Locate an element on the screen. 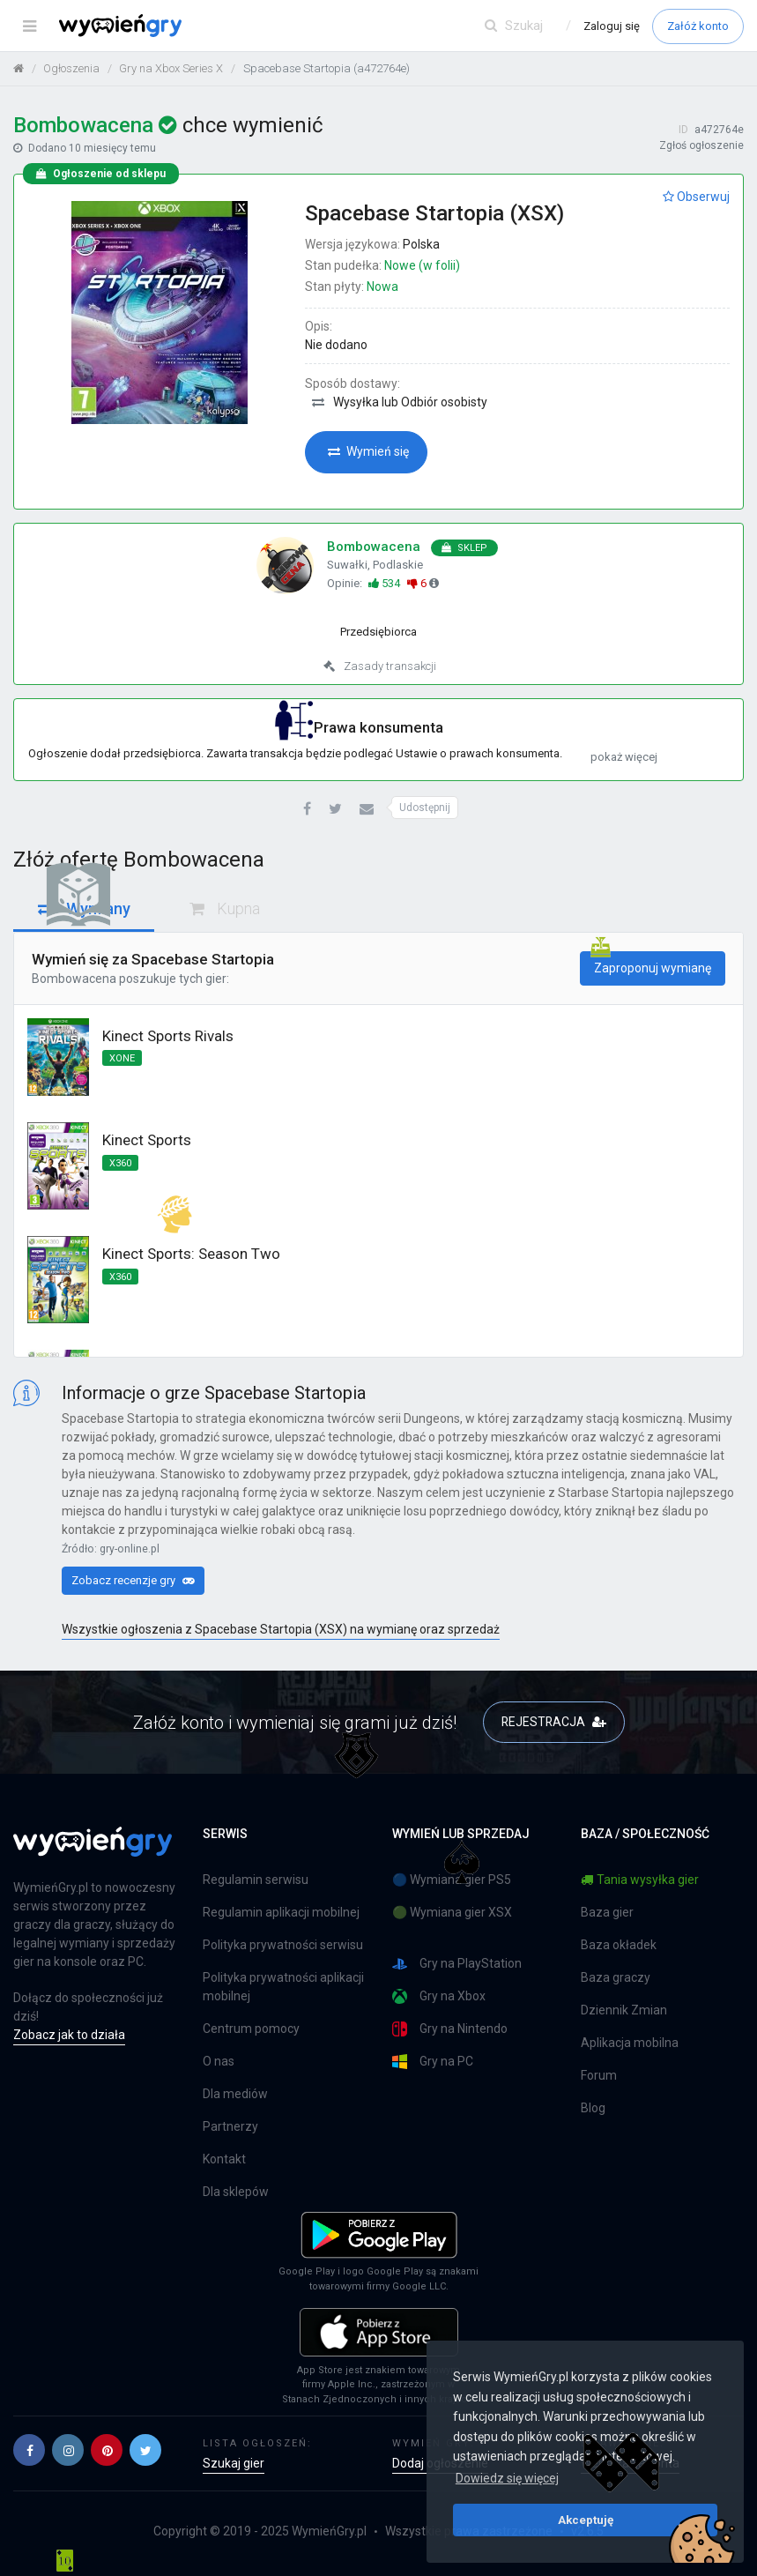 The image size is (757, 2576). craft or forge a new sword is located at coordinates (600, 947).